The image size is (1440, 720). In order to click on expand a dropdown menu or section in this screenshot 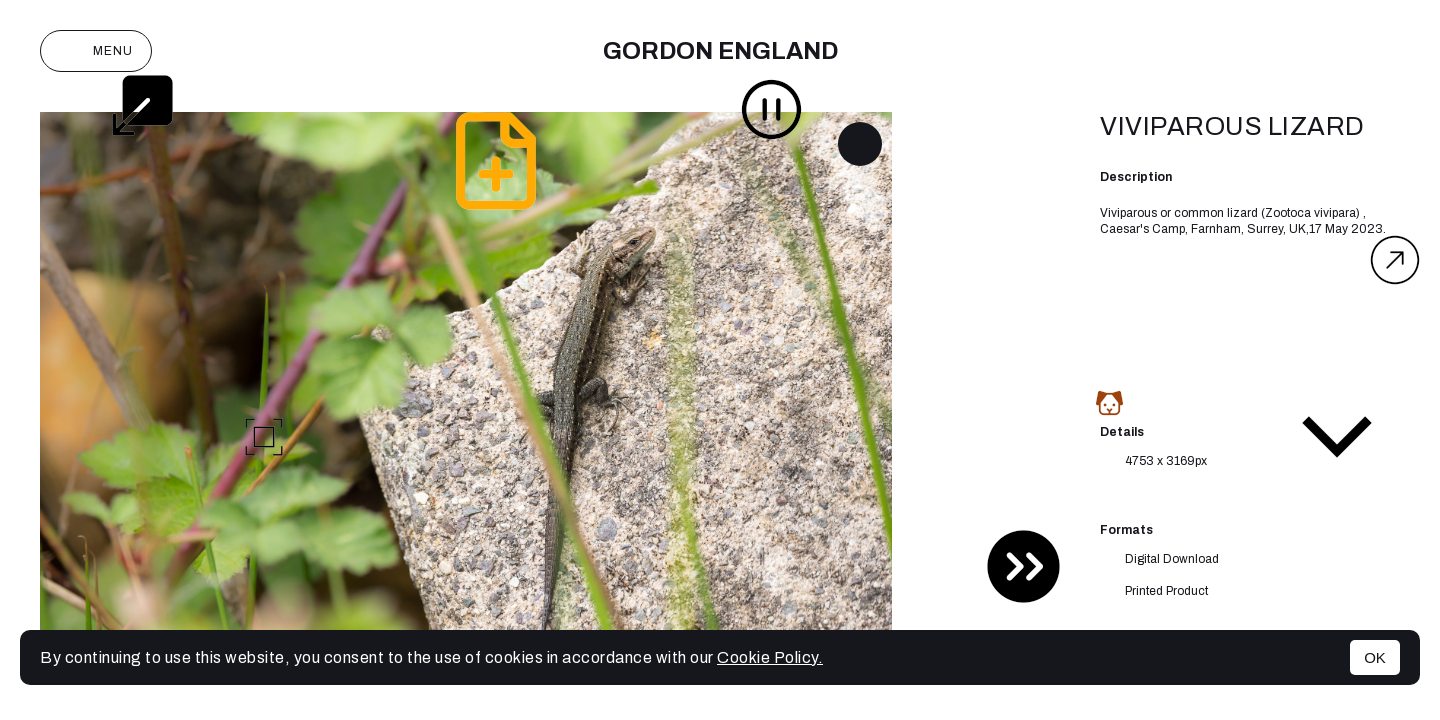, I will do `click(1337, 437)`.